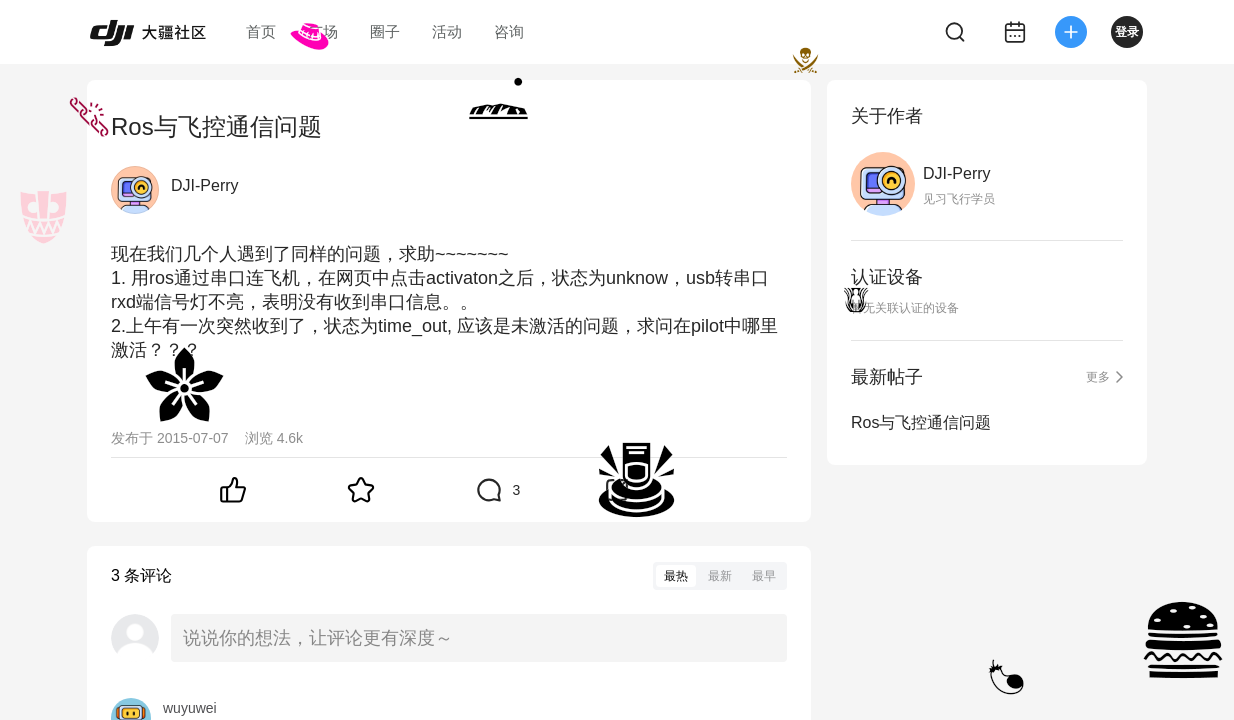  What do you see at coordinates (1006, 677) in the screenshot?
I see `select eggplant/aubergine ingredient` at bounding box center [1006, 677].